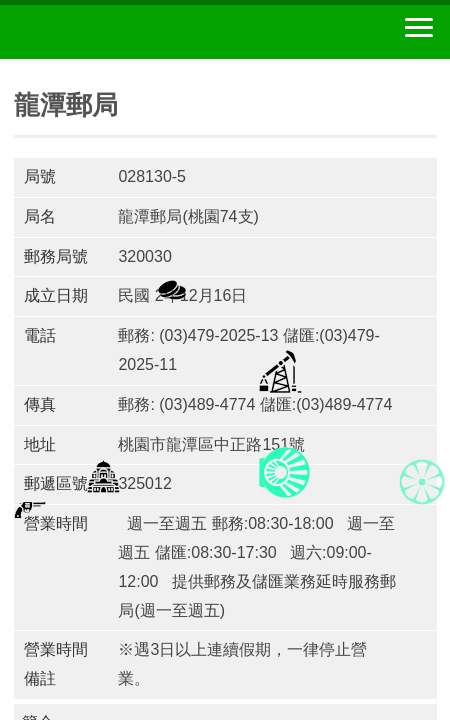 This screenshot has width=450, height=720. What do you see at coordinates (103, 476) in the screenshot?
I see `view historical or religious landmarks` at bounding box center [103, 476].